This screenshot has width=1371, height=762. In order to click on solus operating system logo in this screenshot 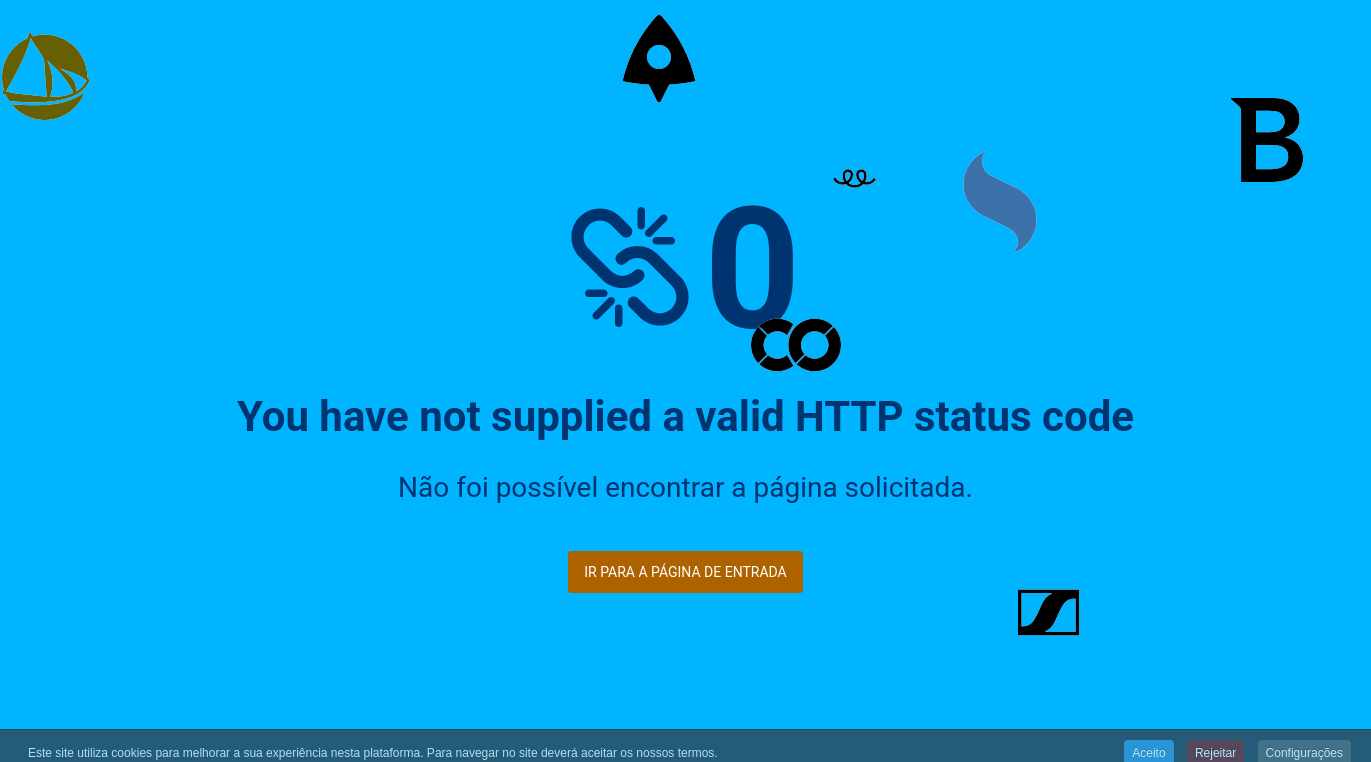, I will do `click(46, 76)`.